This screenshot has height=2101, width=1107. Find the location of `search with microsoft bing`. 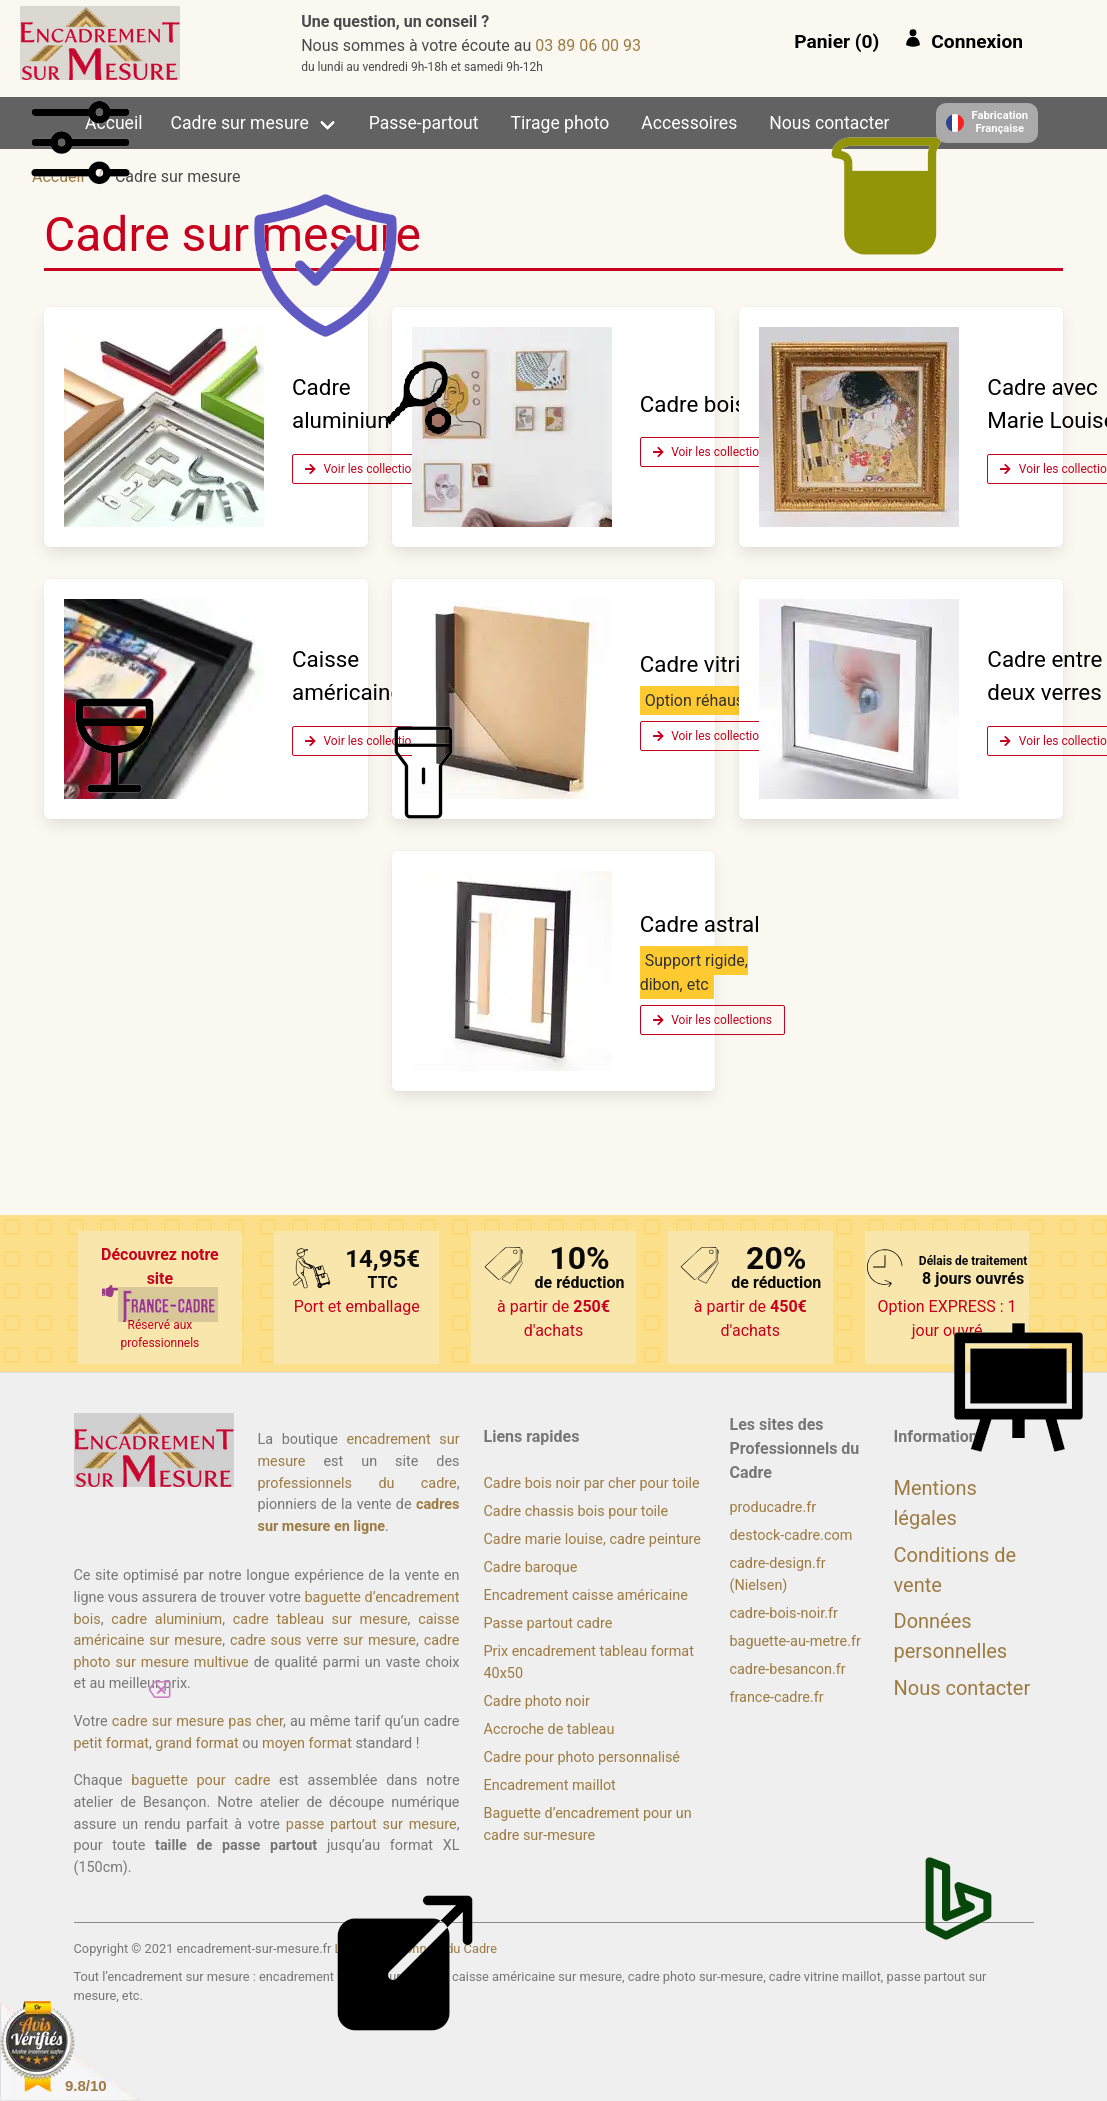

search with microsoft bing is located at coordinates (958, 1898).